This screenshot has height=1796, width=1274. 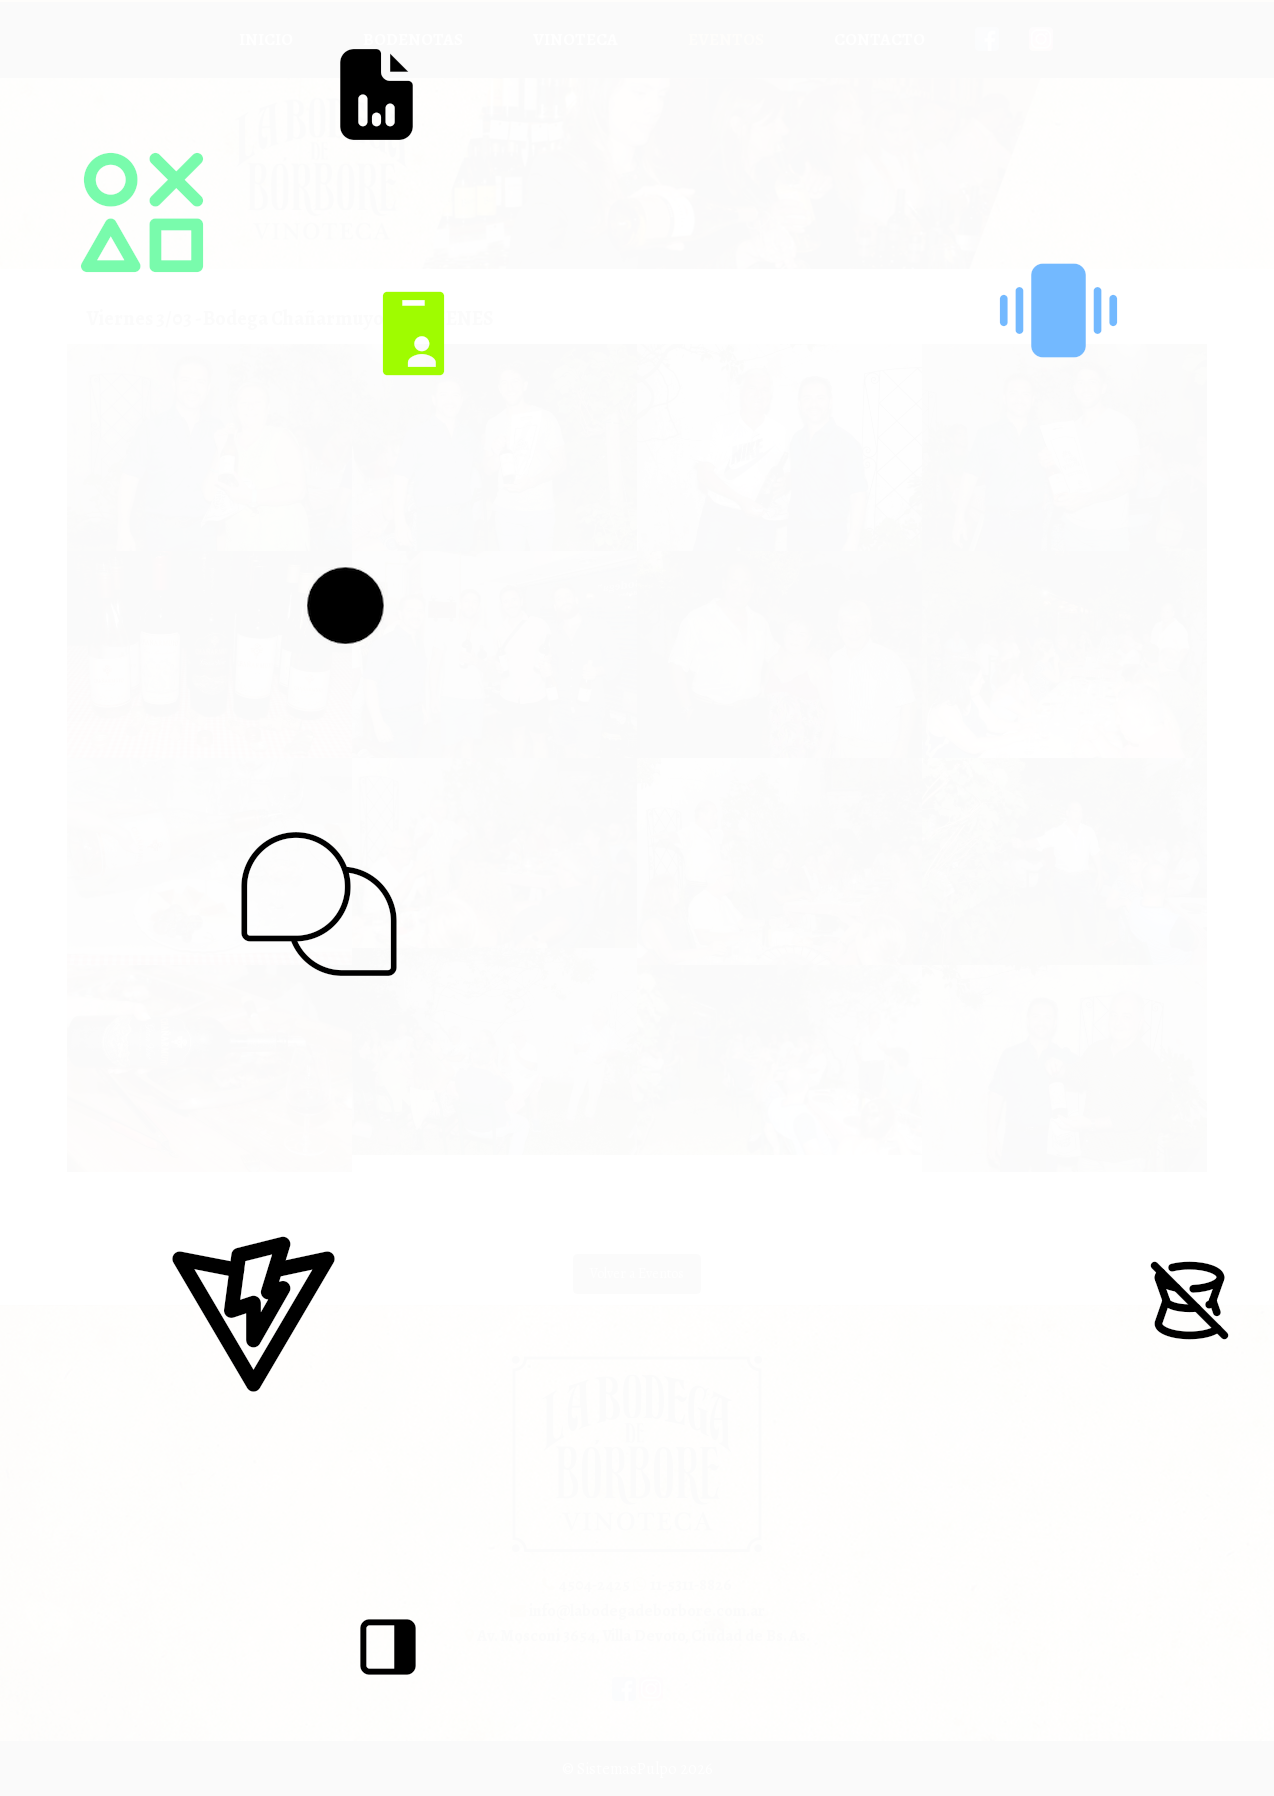 What do you see at coordinates (388, 1647) in the screenshot?
I see `toggle right sidebar panel` at bounding box center [388, 1647].